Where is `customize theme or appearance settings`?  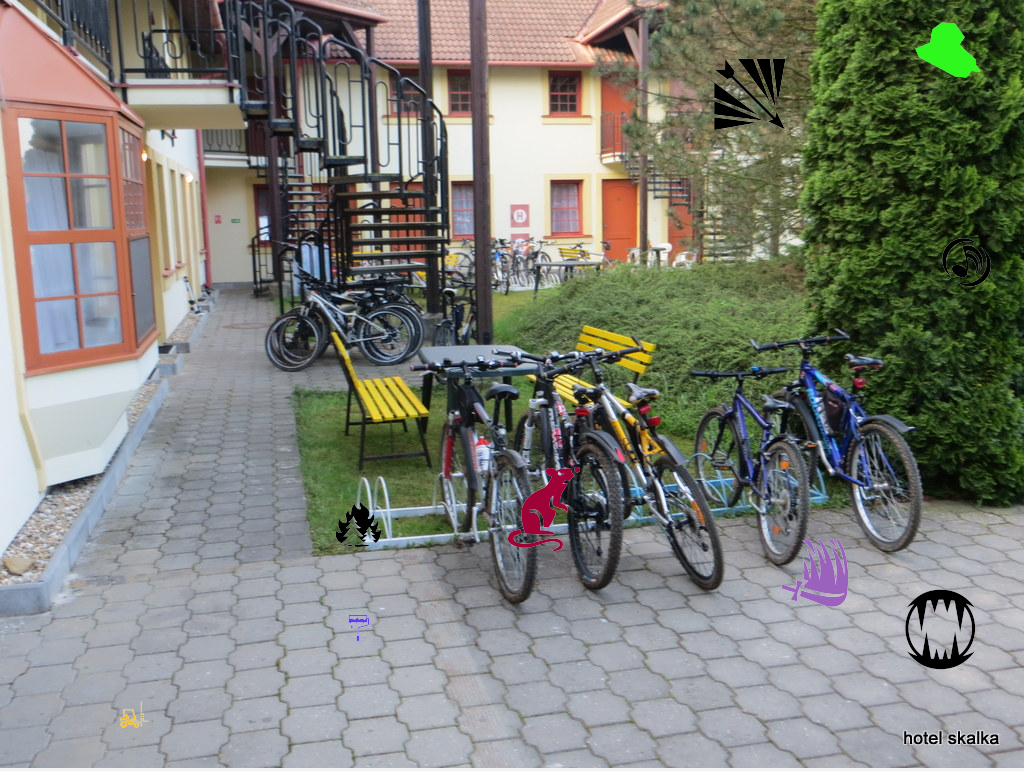
customize theme or appearance settings is located at coordinates (358, 628).